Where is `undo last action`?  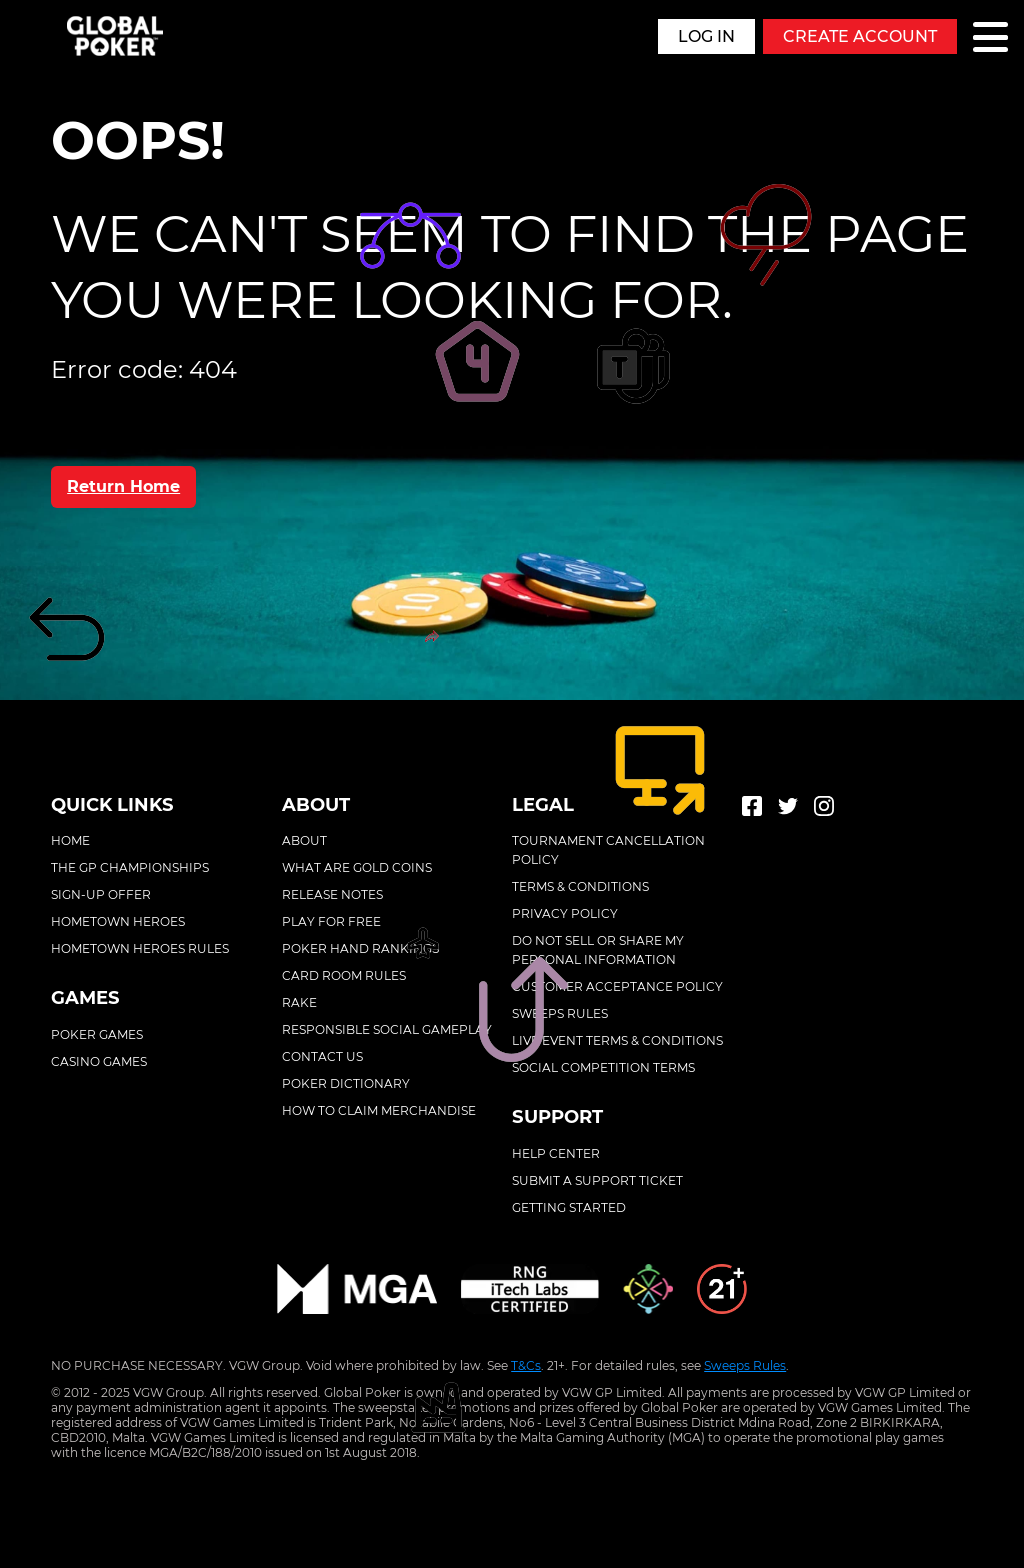
undo last action is located at coordinates (67, 632).